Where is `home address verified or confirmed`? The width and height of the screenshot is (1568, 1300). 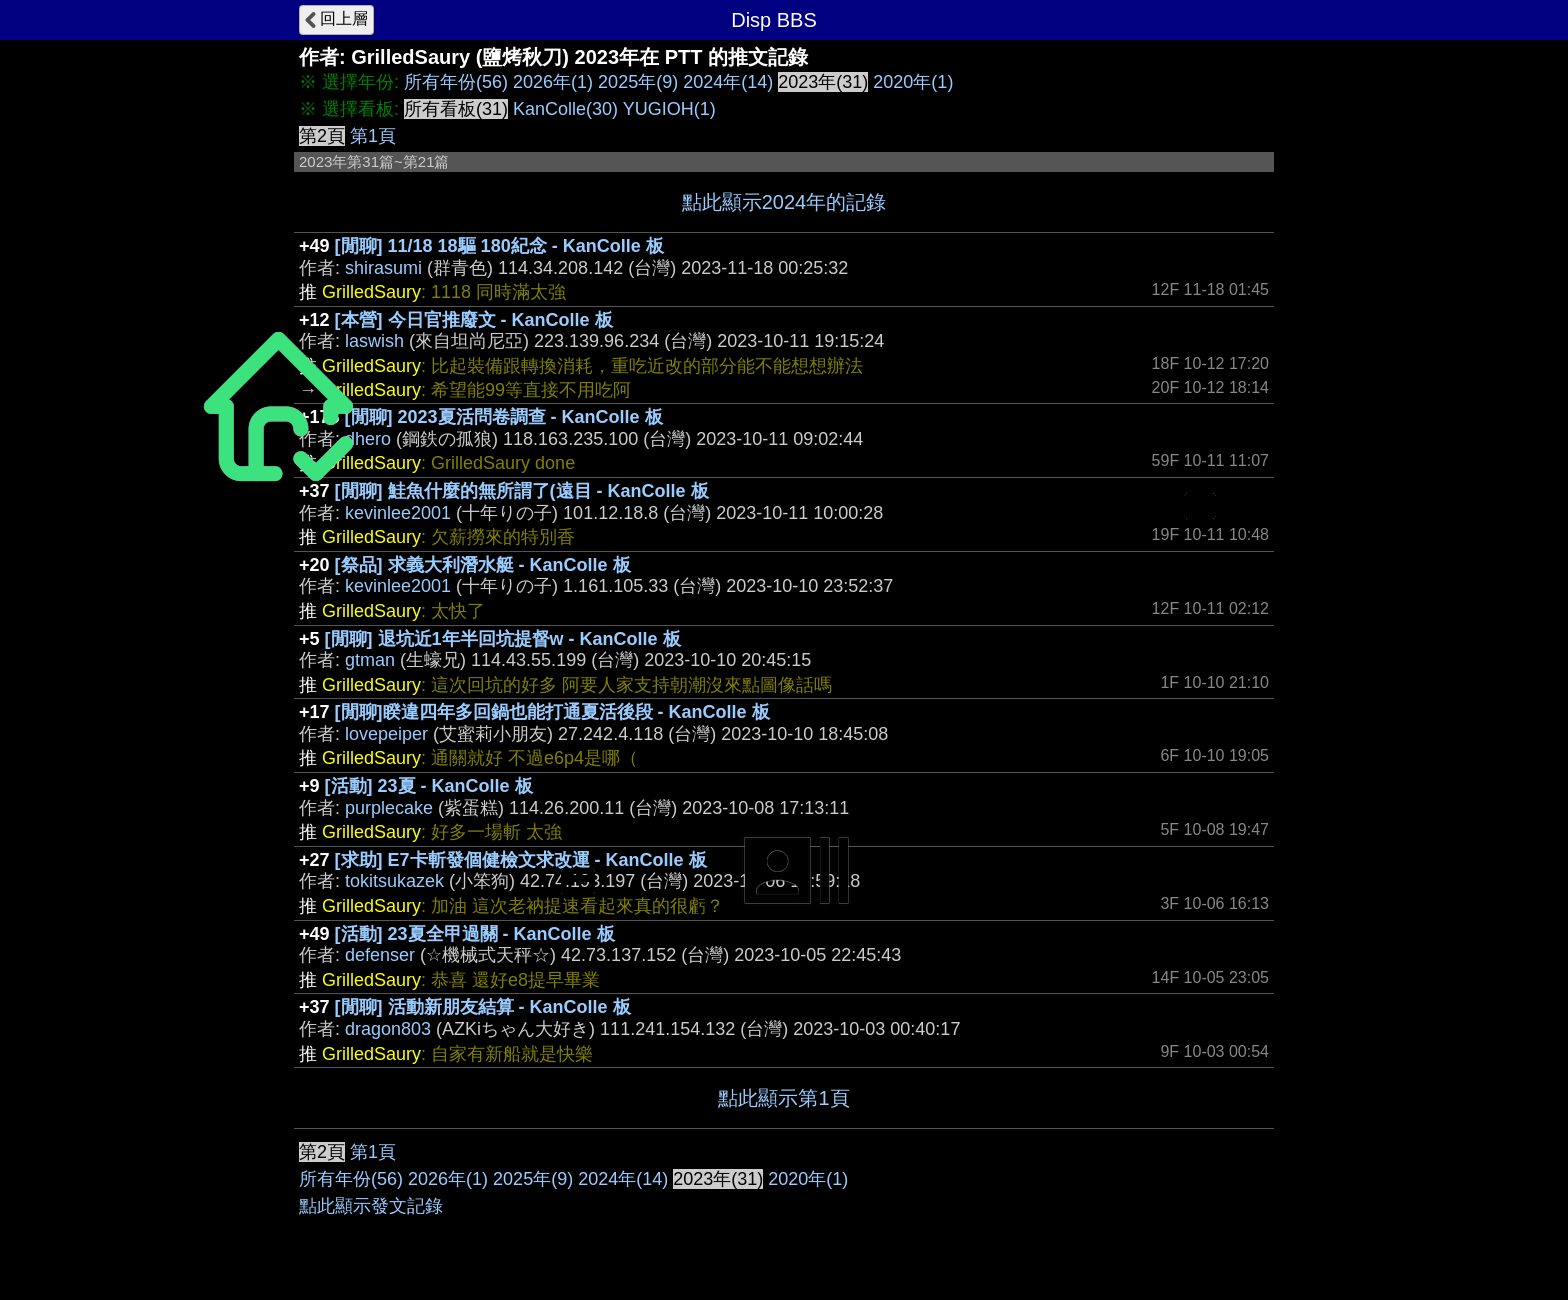
home address verified or confirmed is located at coordinates (278, 406).